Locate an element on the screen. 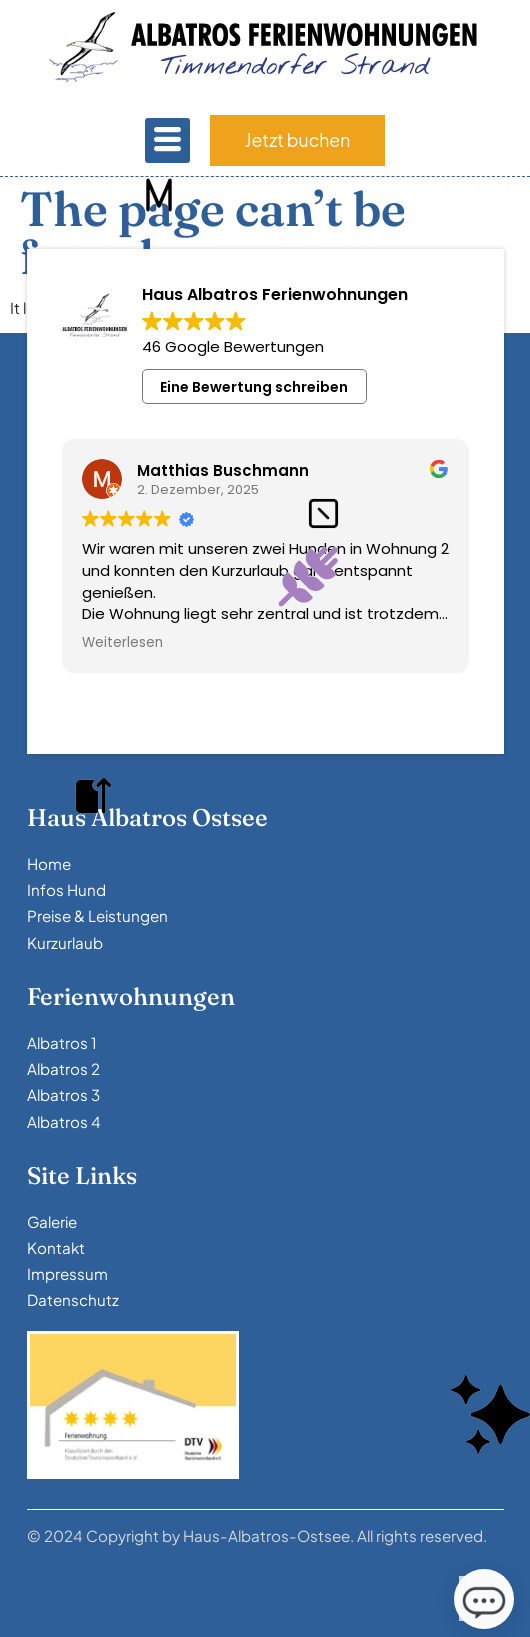 The width and height of the screenshot is (530, 1637). indicates grain or wheat-based ingredients is located at coordinates (310, 575).